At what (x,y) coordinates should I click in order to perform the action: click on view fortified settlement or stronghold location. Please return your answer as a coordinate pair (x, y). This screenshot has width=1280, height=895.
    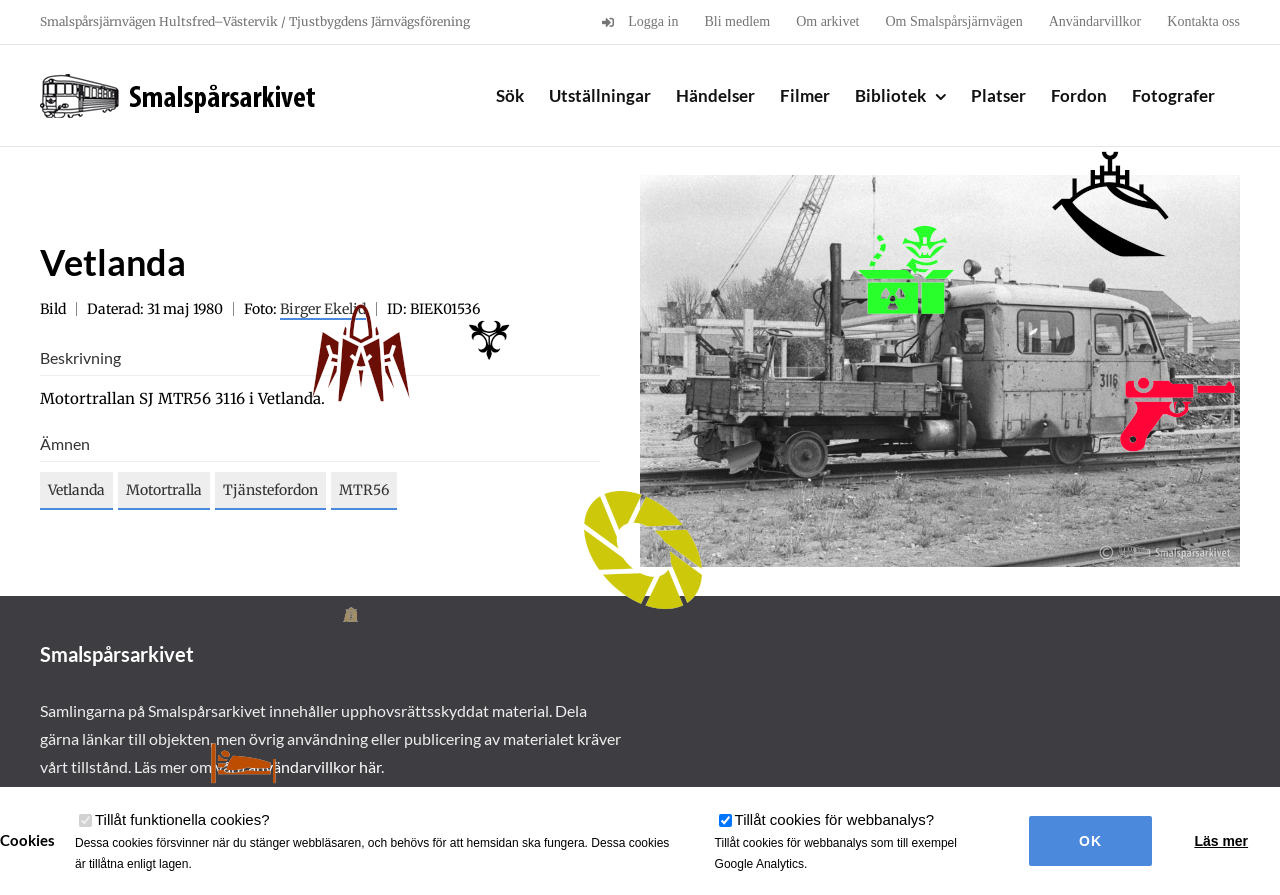
    Looking at the image, I should click on (1110, 201).